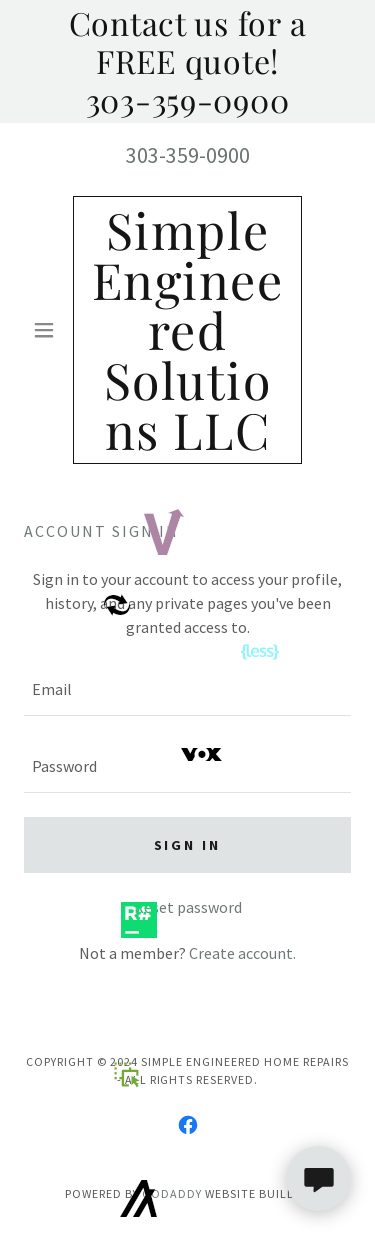 The height and width of the screenshot is (1235, 375). What do you see at coordinates (126, 1074) in the screenshot?
I see `drag and drop to rearrange items` at bounding box center [126, 1074].